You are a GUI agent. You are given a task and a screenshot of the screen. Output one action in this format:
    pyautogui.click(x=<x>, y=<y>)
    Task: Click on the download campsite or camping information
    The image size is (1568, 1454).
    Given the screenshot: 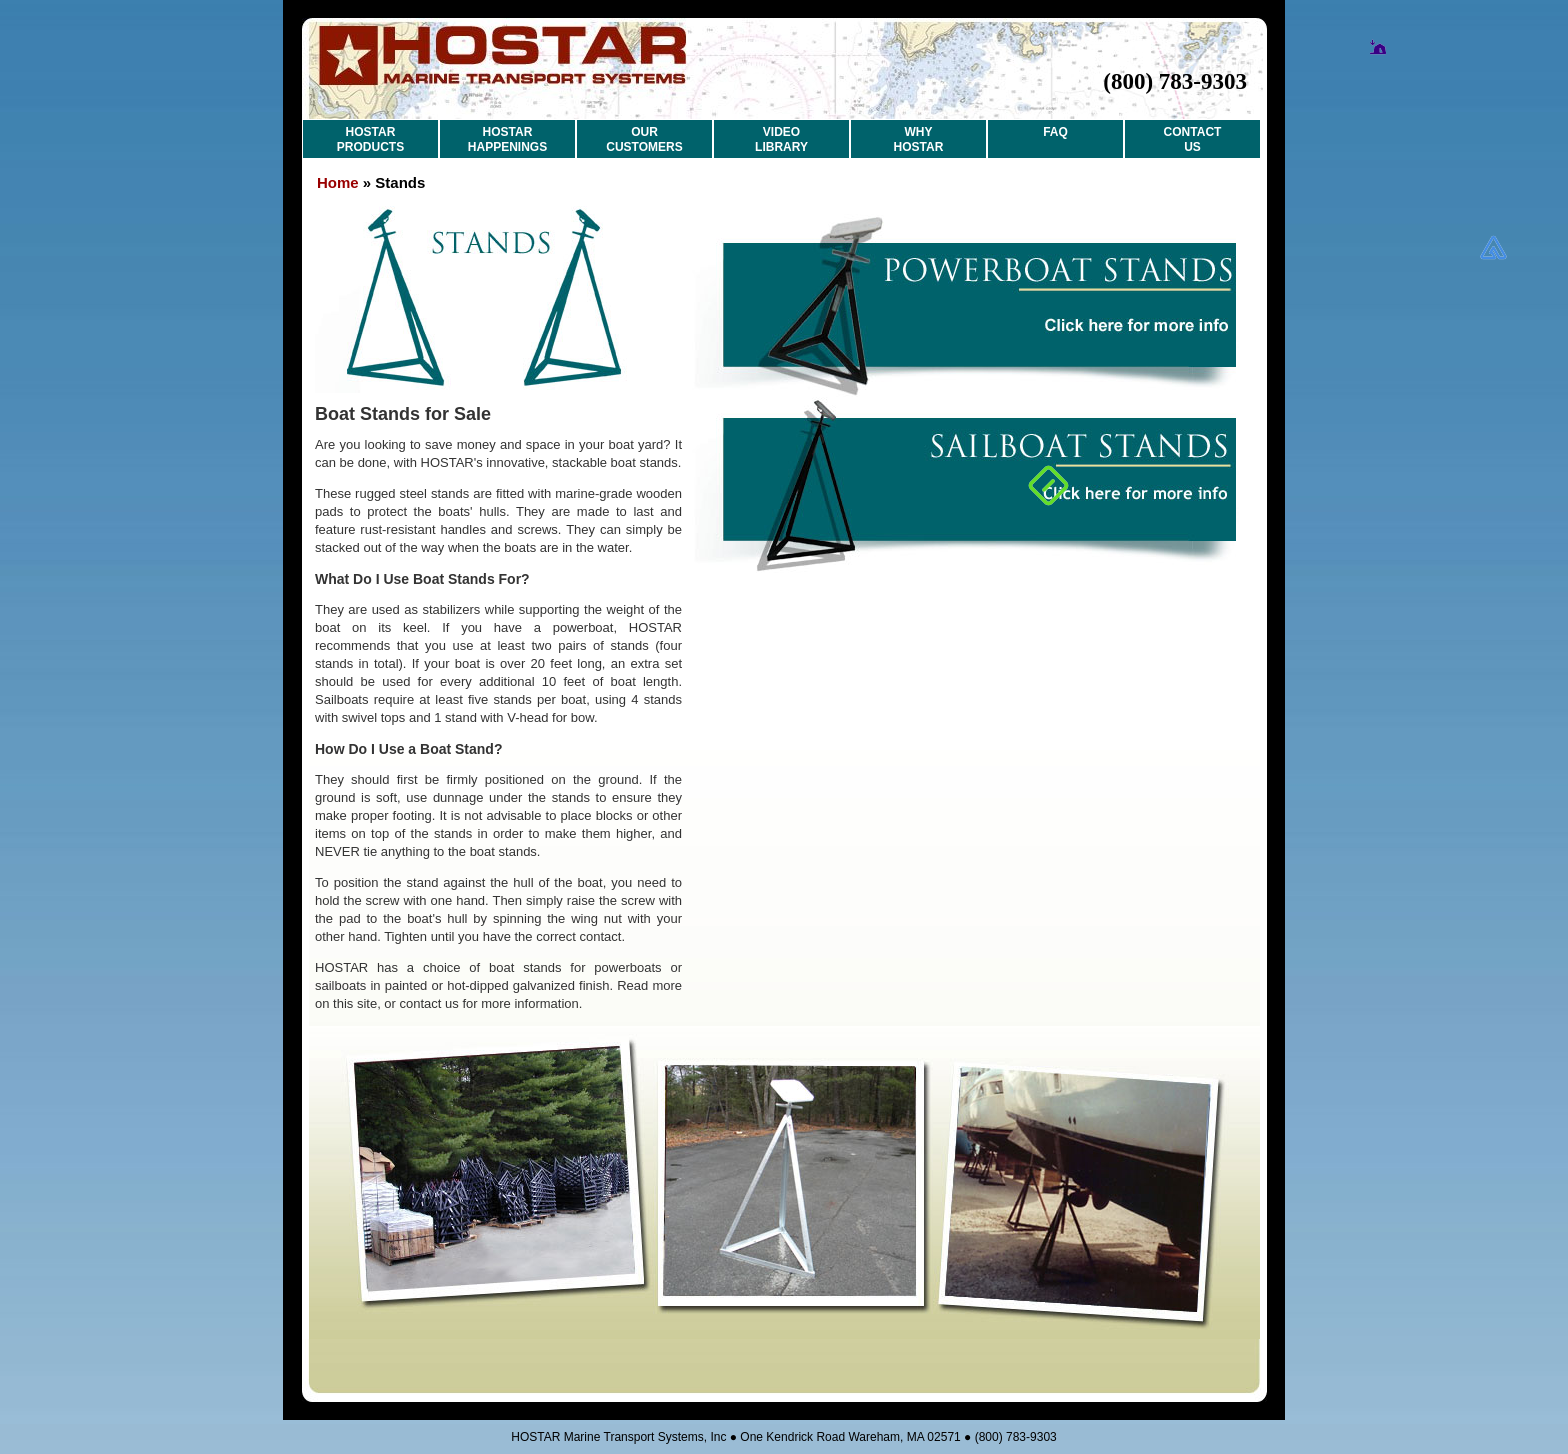 What is the action you would take?
    pyautogui.click(x=1378, y=47)
    